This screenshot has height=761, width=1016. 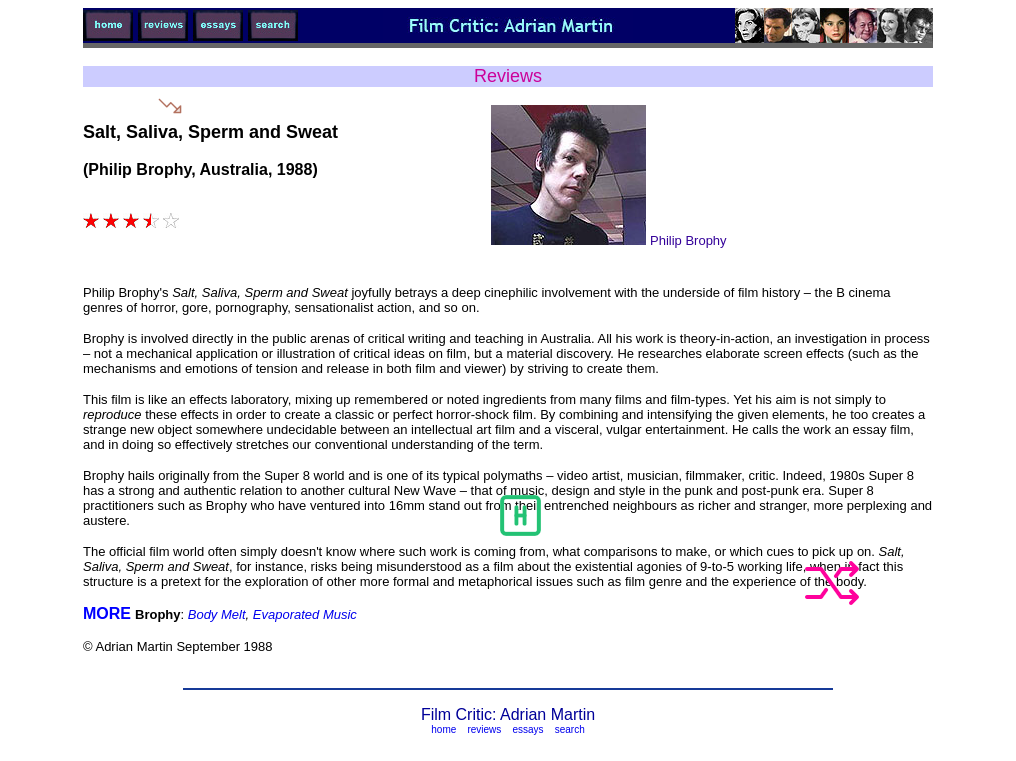 What do you see at coordinates (170, 106) in the screenshot?
I see `indicates a downward trend or decline in data` at bounding box center [170, 106].